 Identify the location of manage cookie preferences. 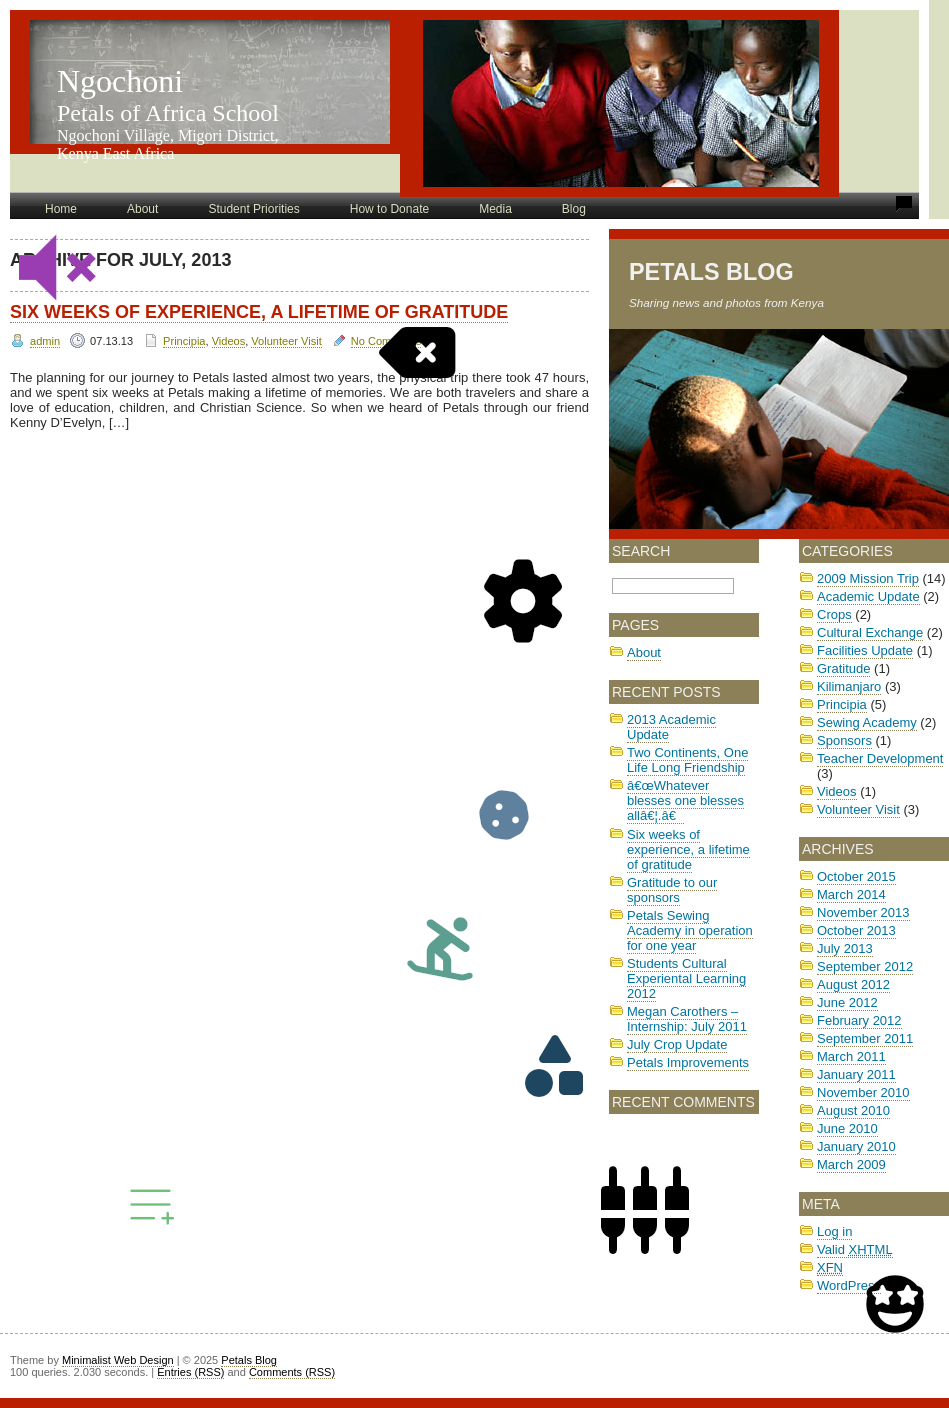
(504, 815).